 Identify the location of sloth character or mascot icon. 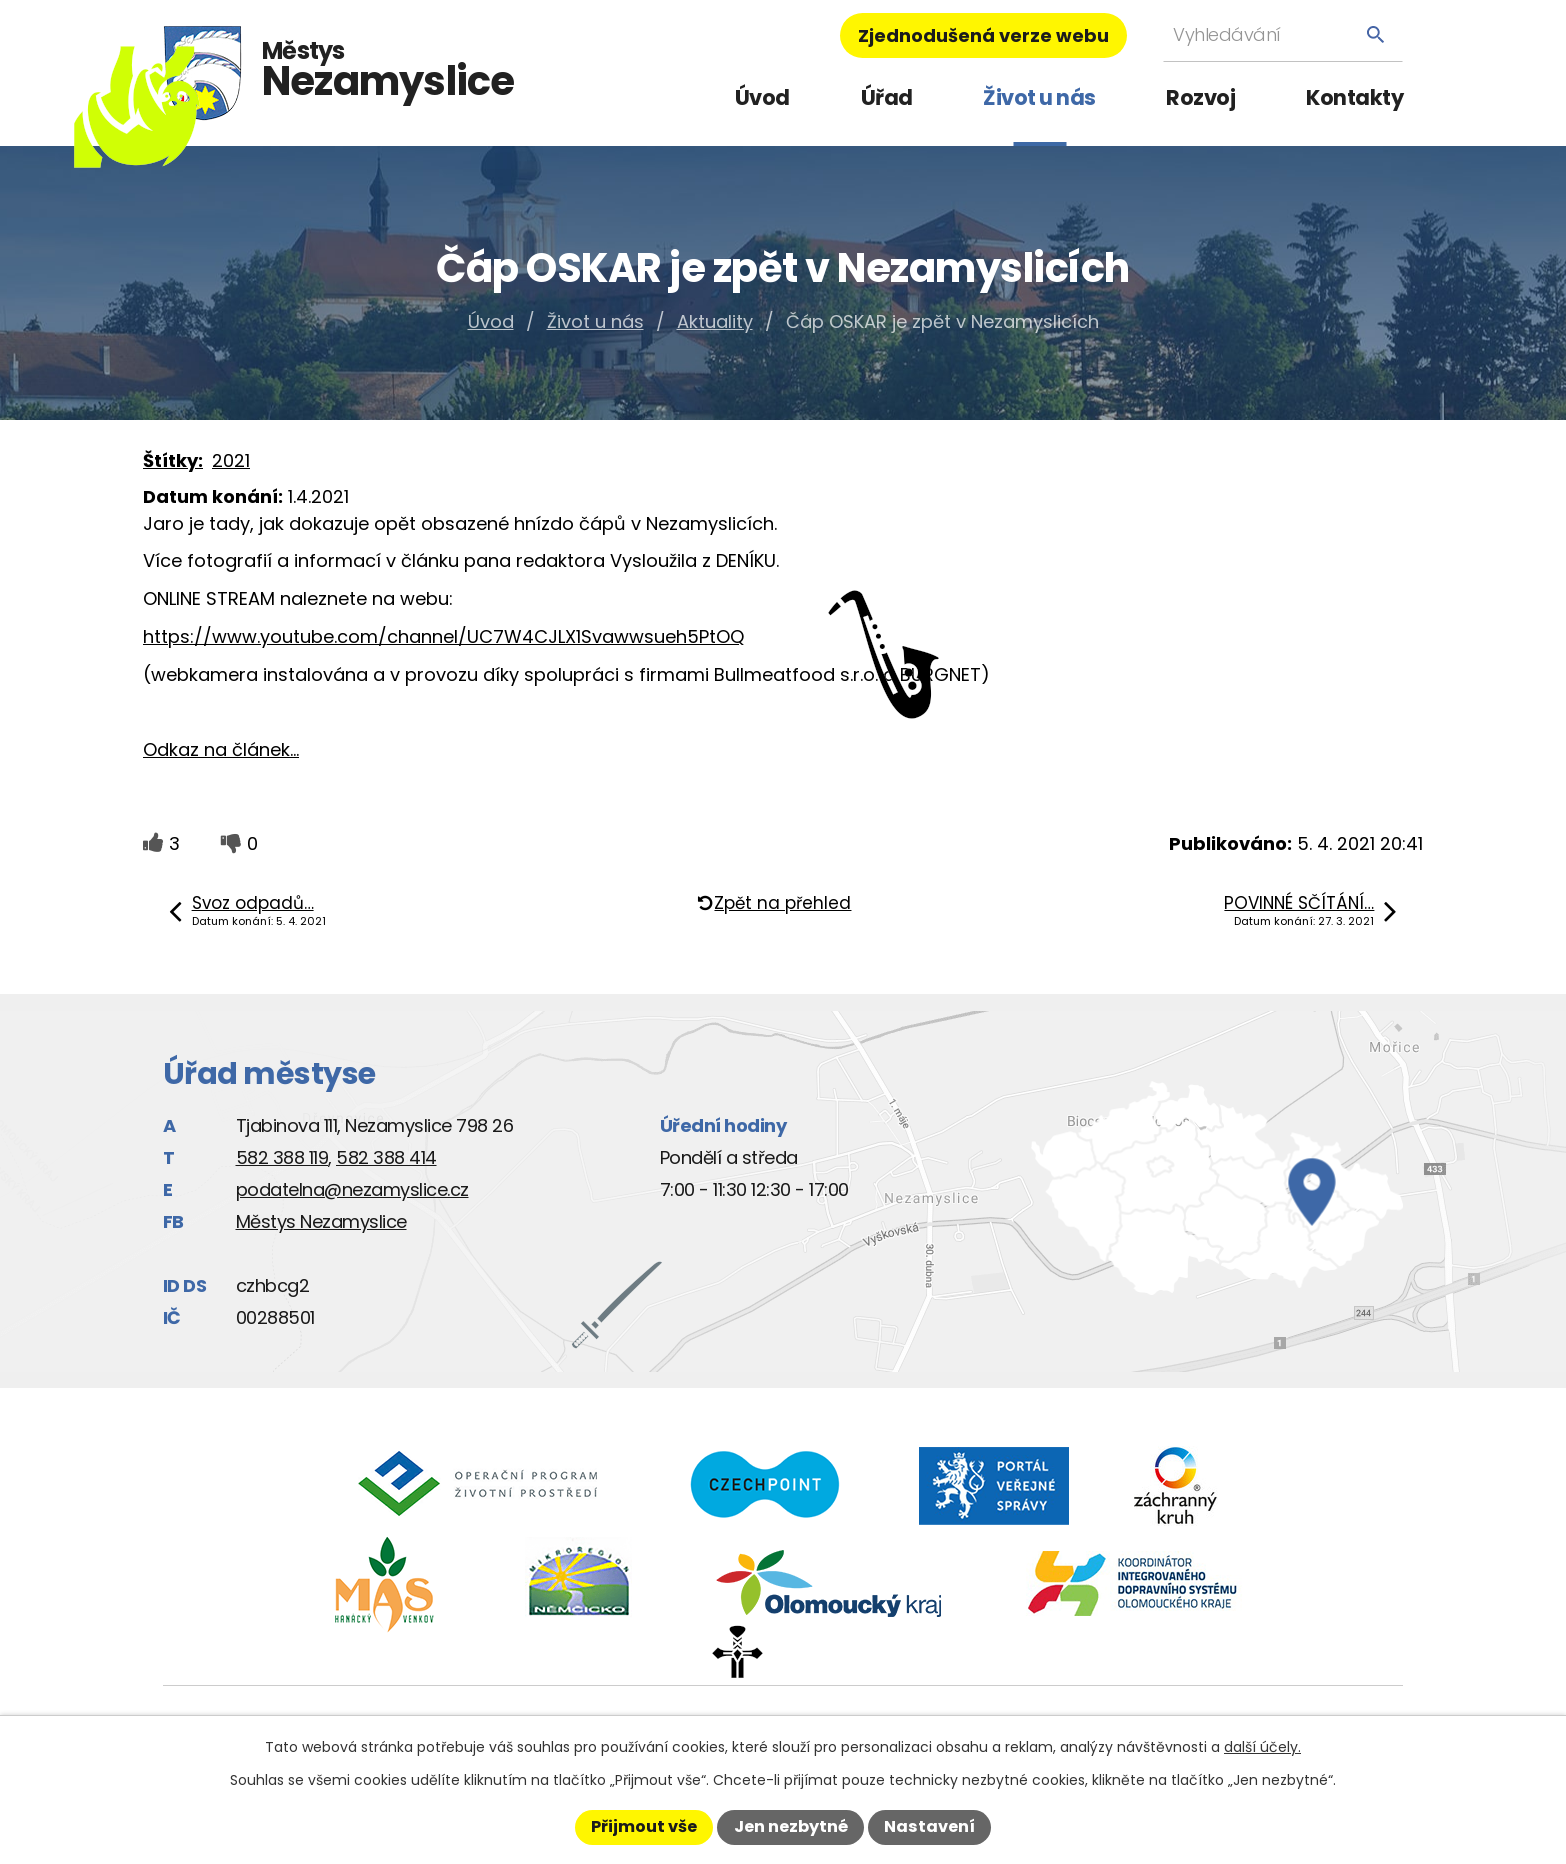
(137, 107).